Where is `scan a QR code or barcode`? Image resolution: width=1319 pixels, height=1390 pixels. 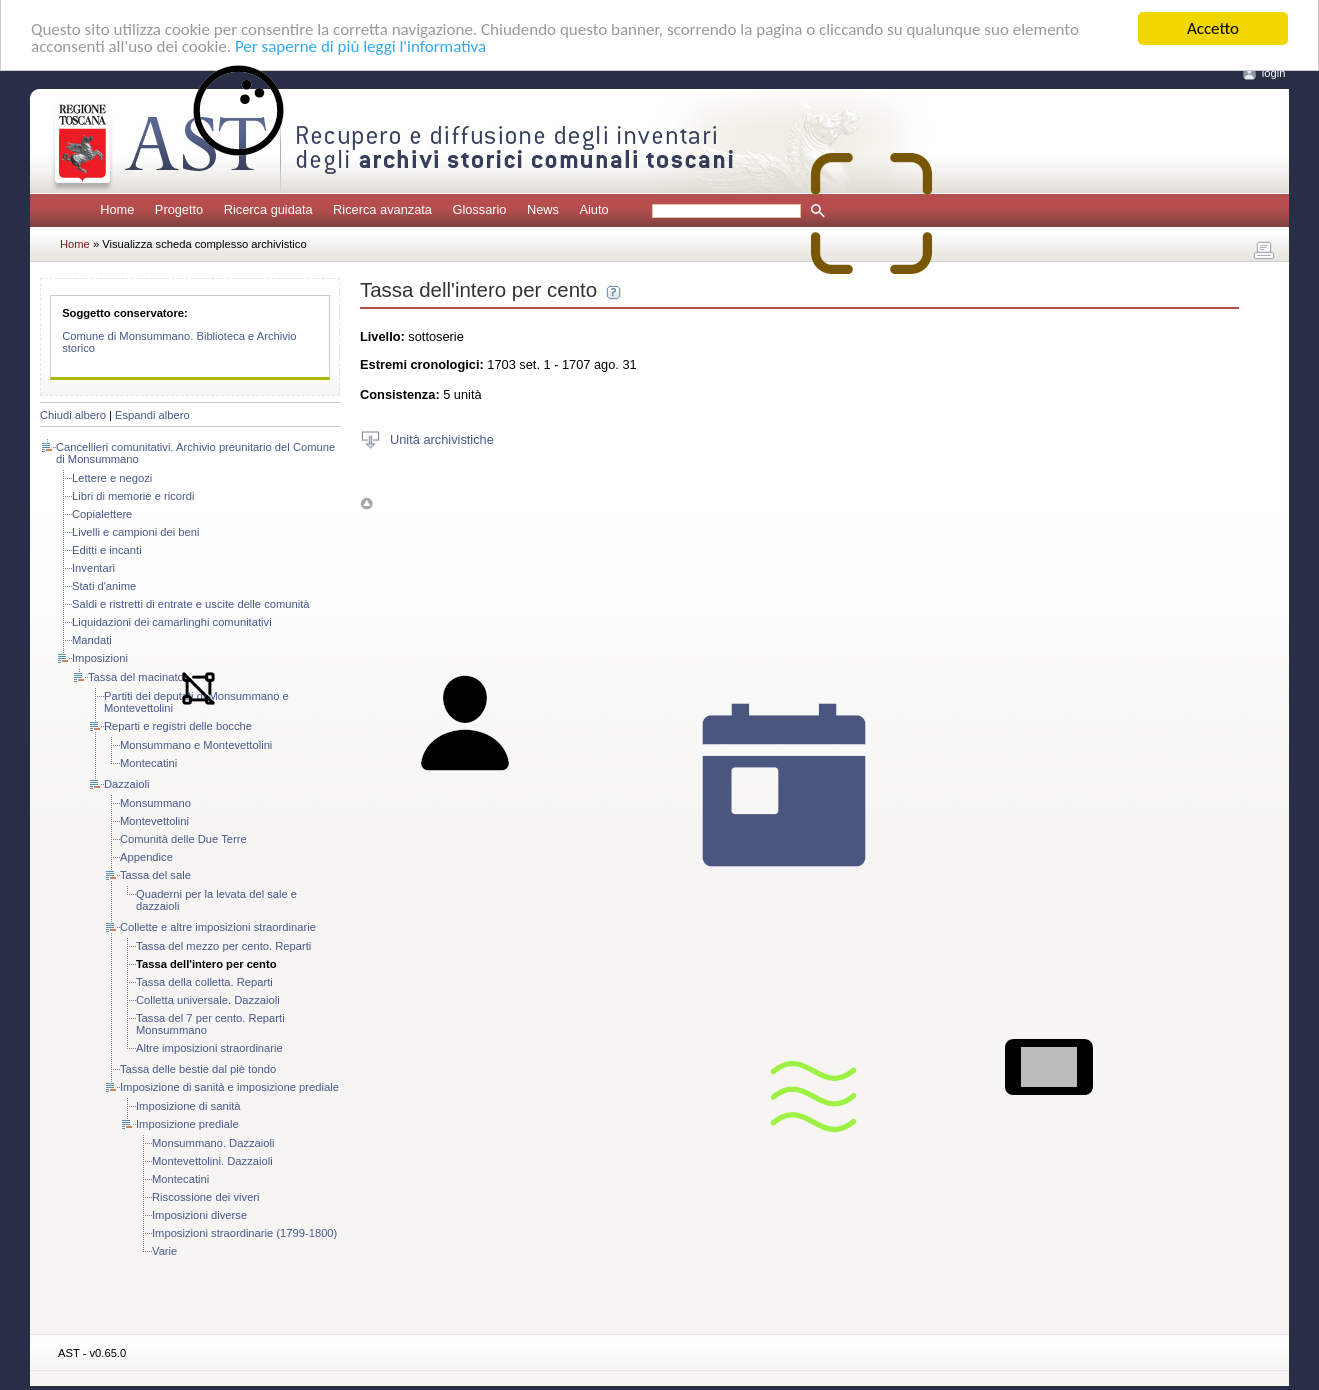 scan a QR code or barcode is located at coordinates (871, 213).